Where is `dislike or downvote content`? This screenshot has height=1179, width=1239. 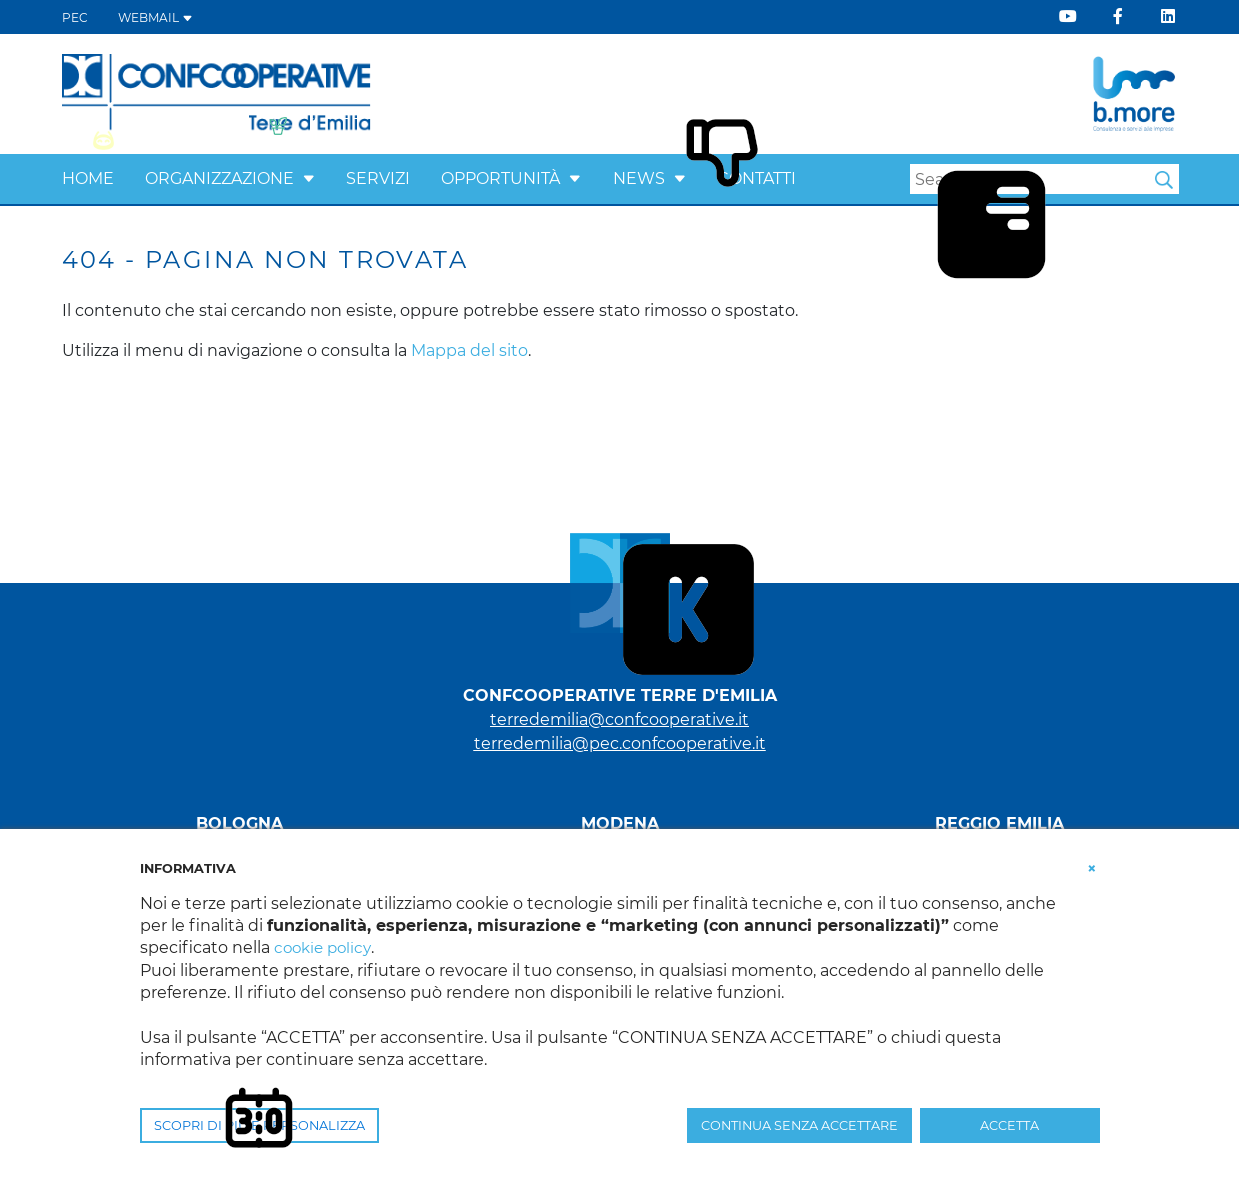
dislike or downvote content is located at coordinates (724, 153).